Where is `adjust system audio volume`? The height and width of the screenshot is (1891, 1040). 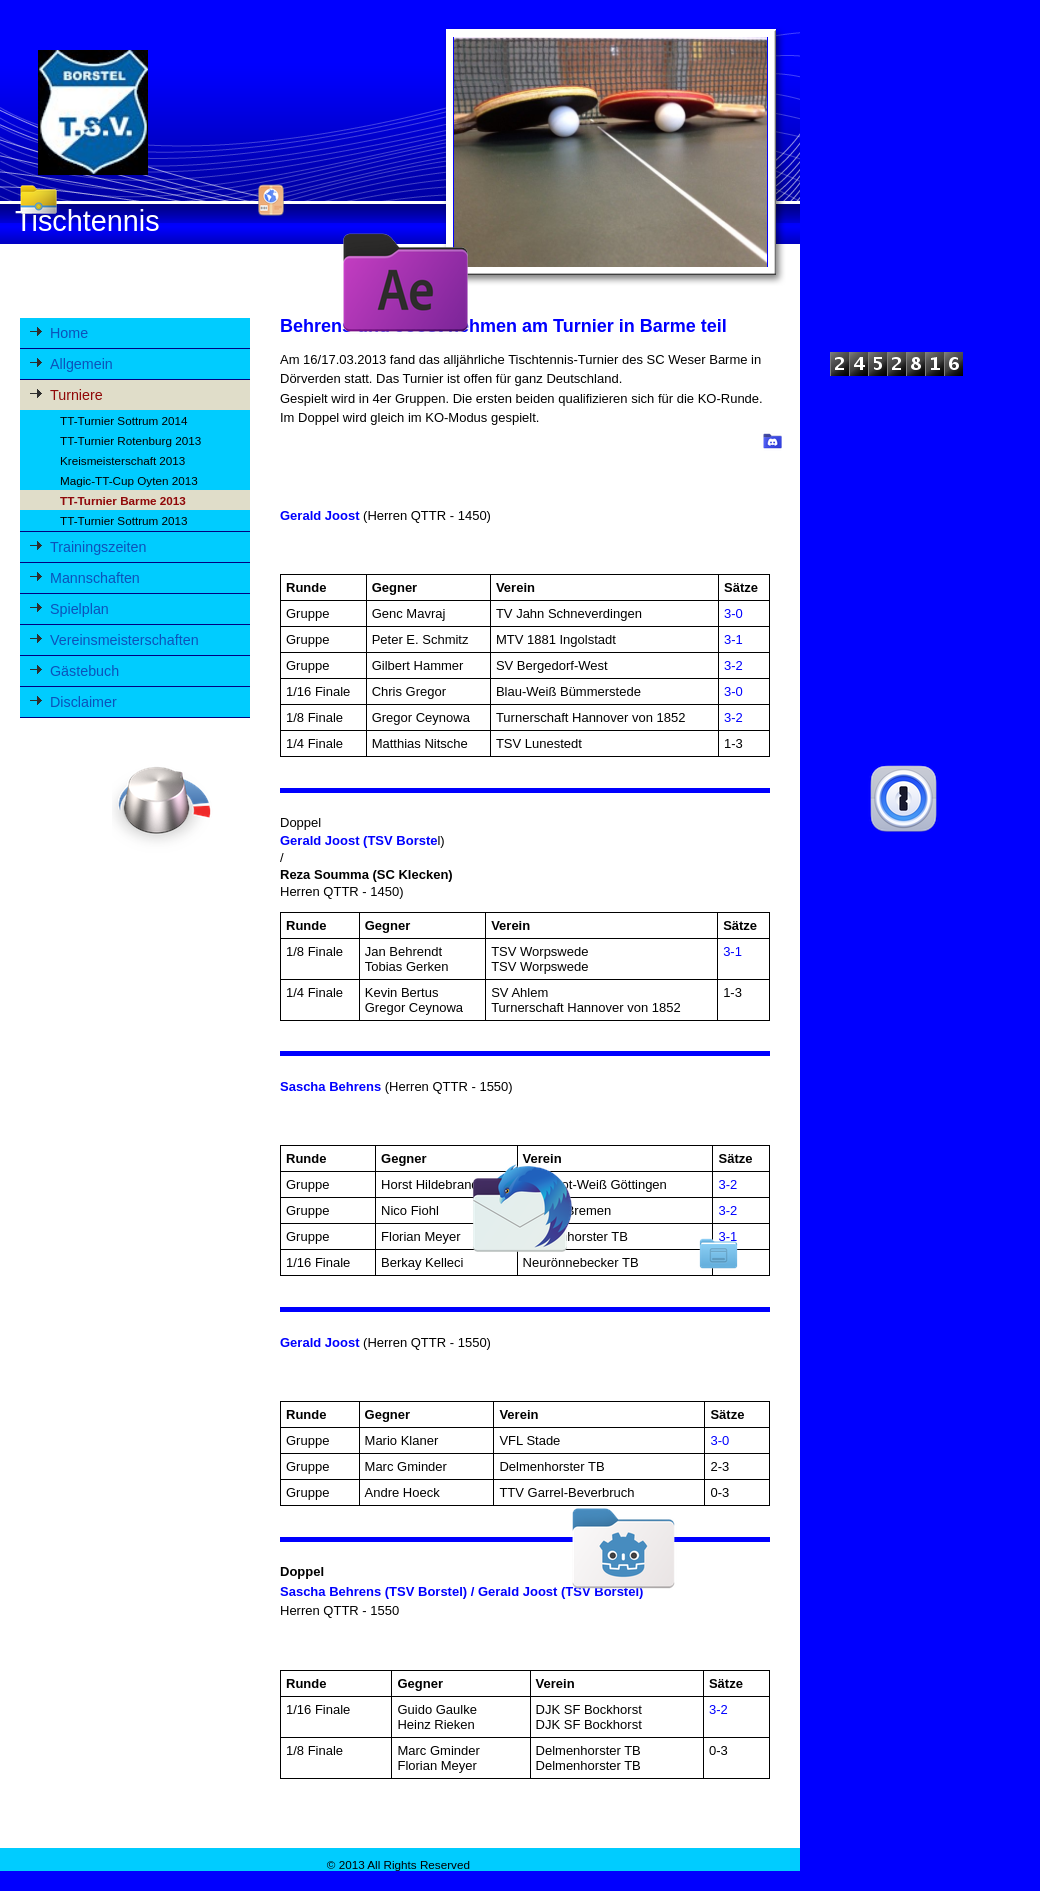
adjust system audio volume is located at coordinates (163, 801).